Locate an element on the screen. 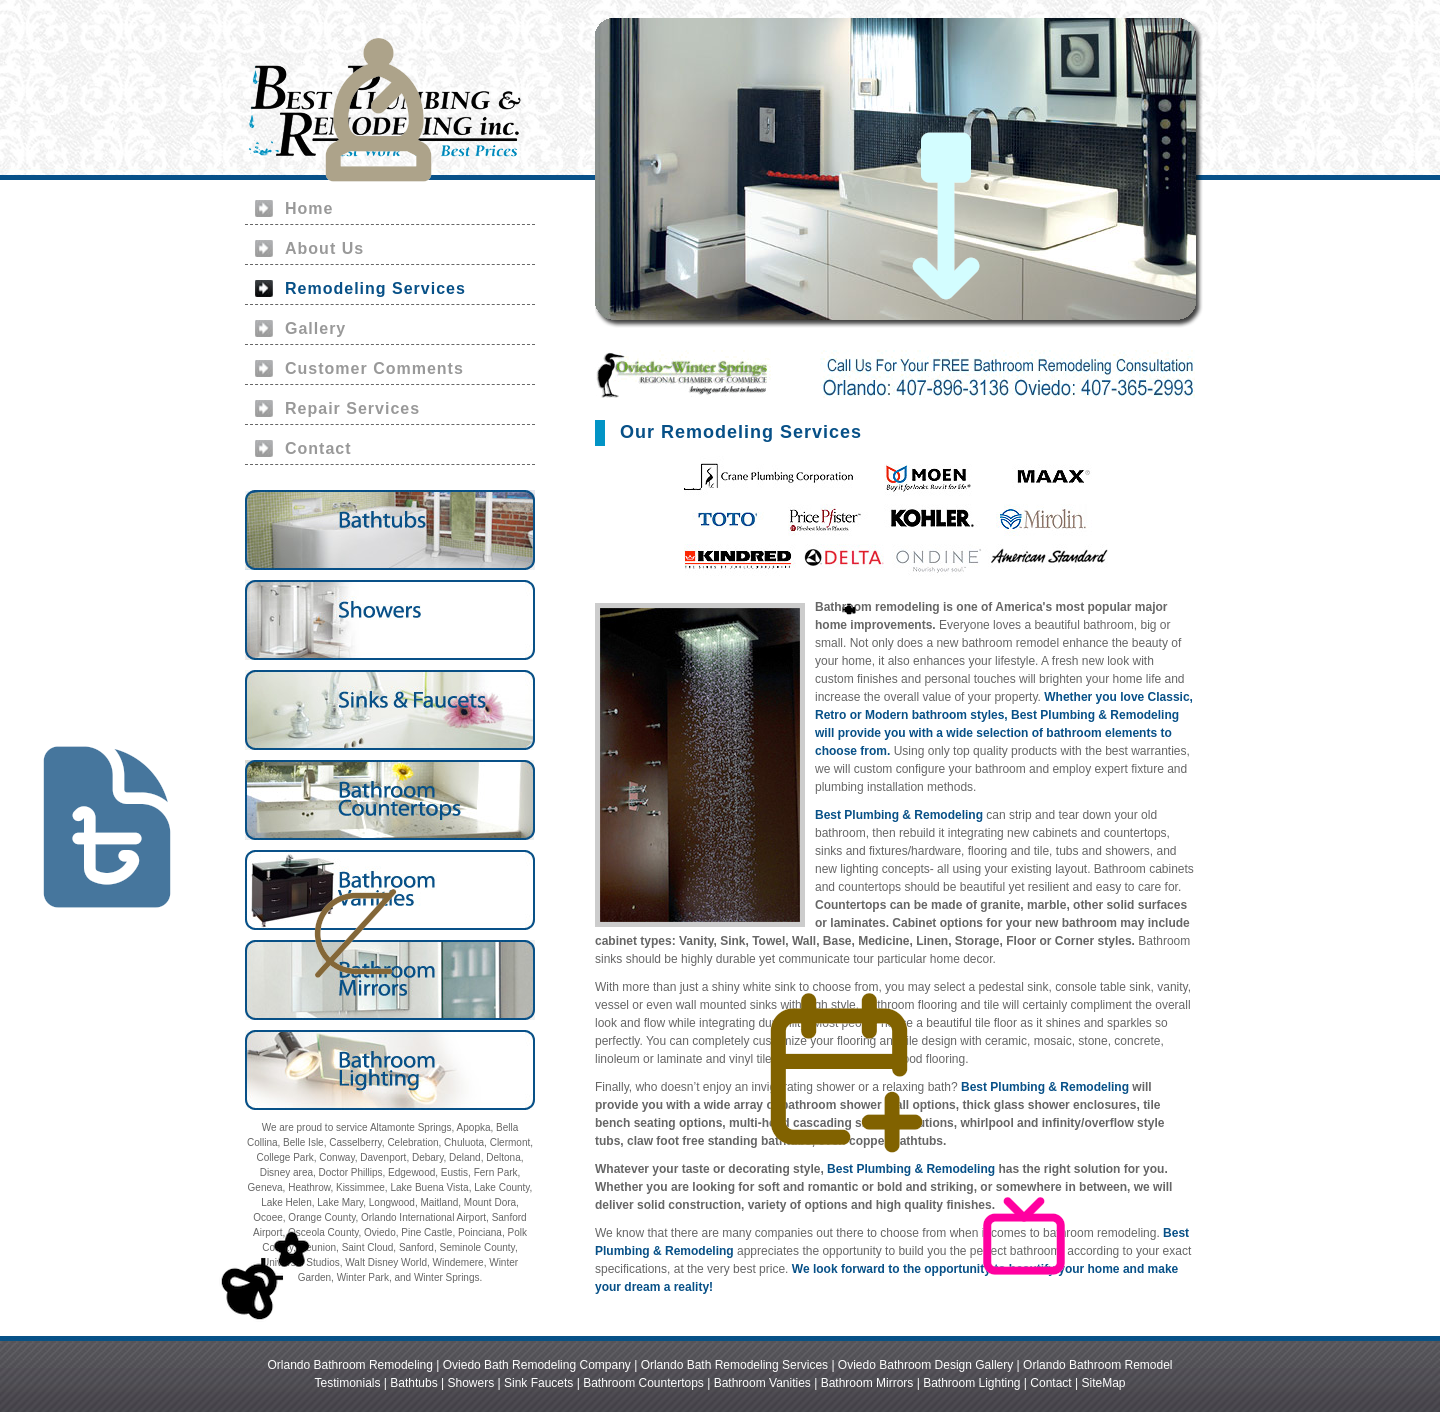 The image size is (1440, 1412). access engine or motor settings is located at coordinates (849, 609).